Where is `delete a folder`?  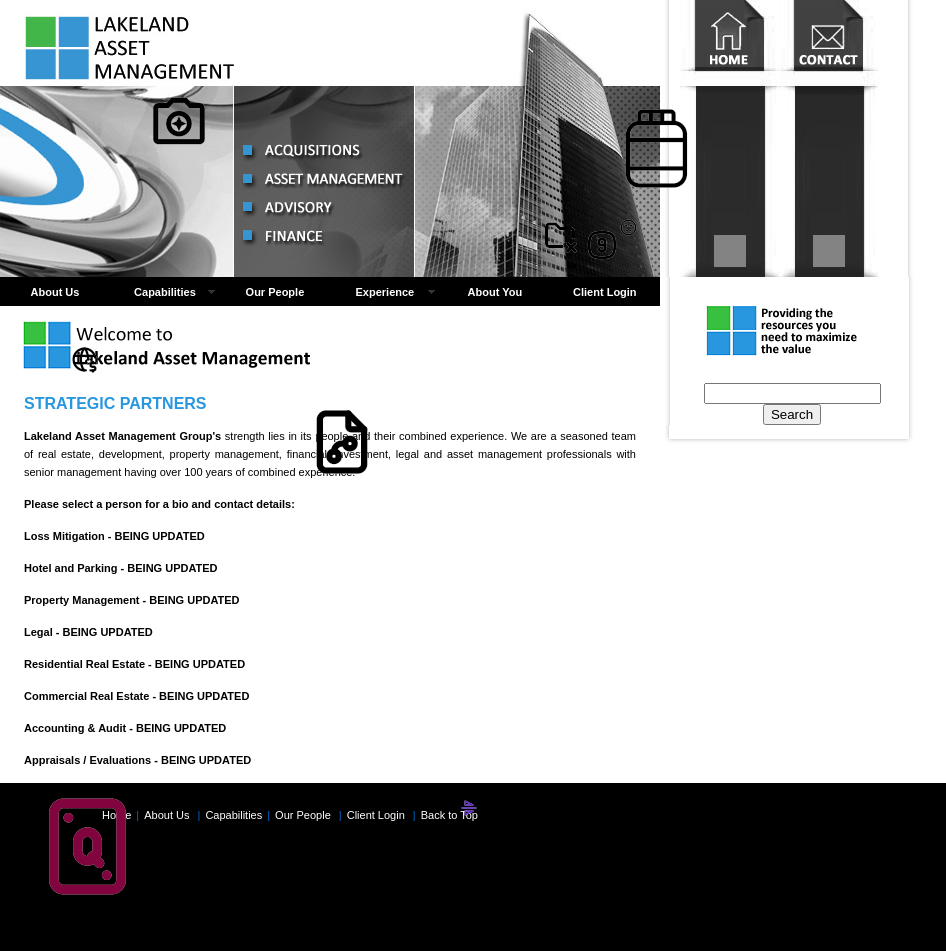 delete a folder is located at coordinates (560, 236).